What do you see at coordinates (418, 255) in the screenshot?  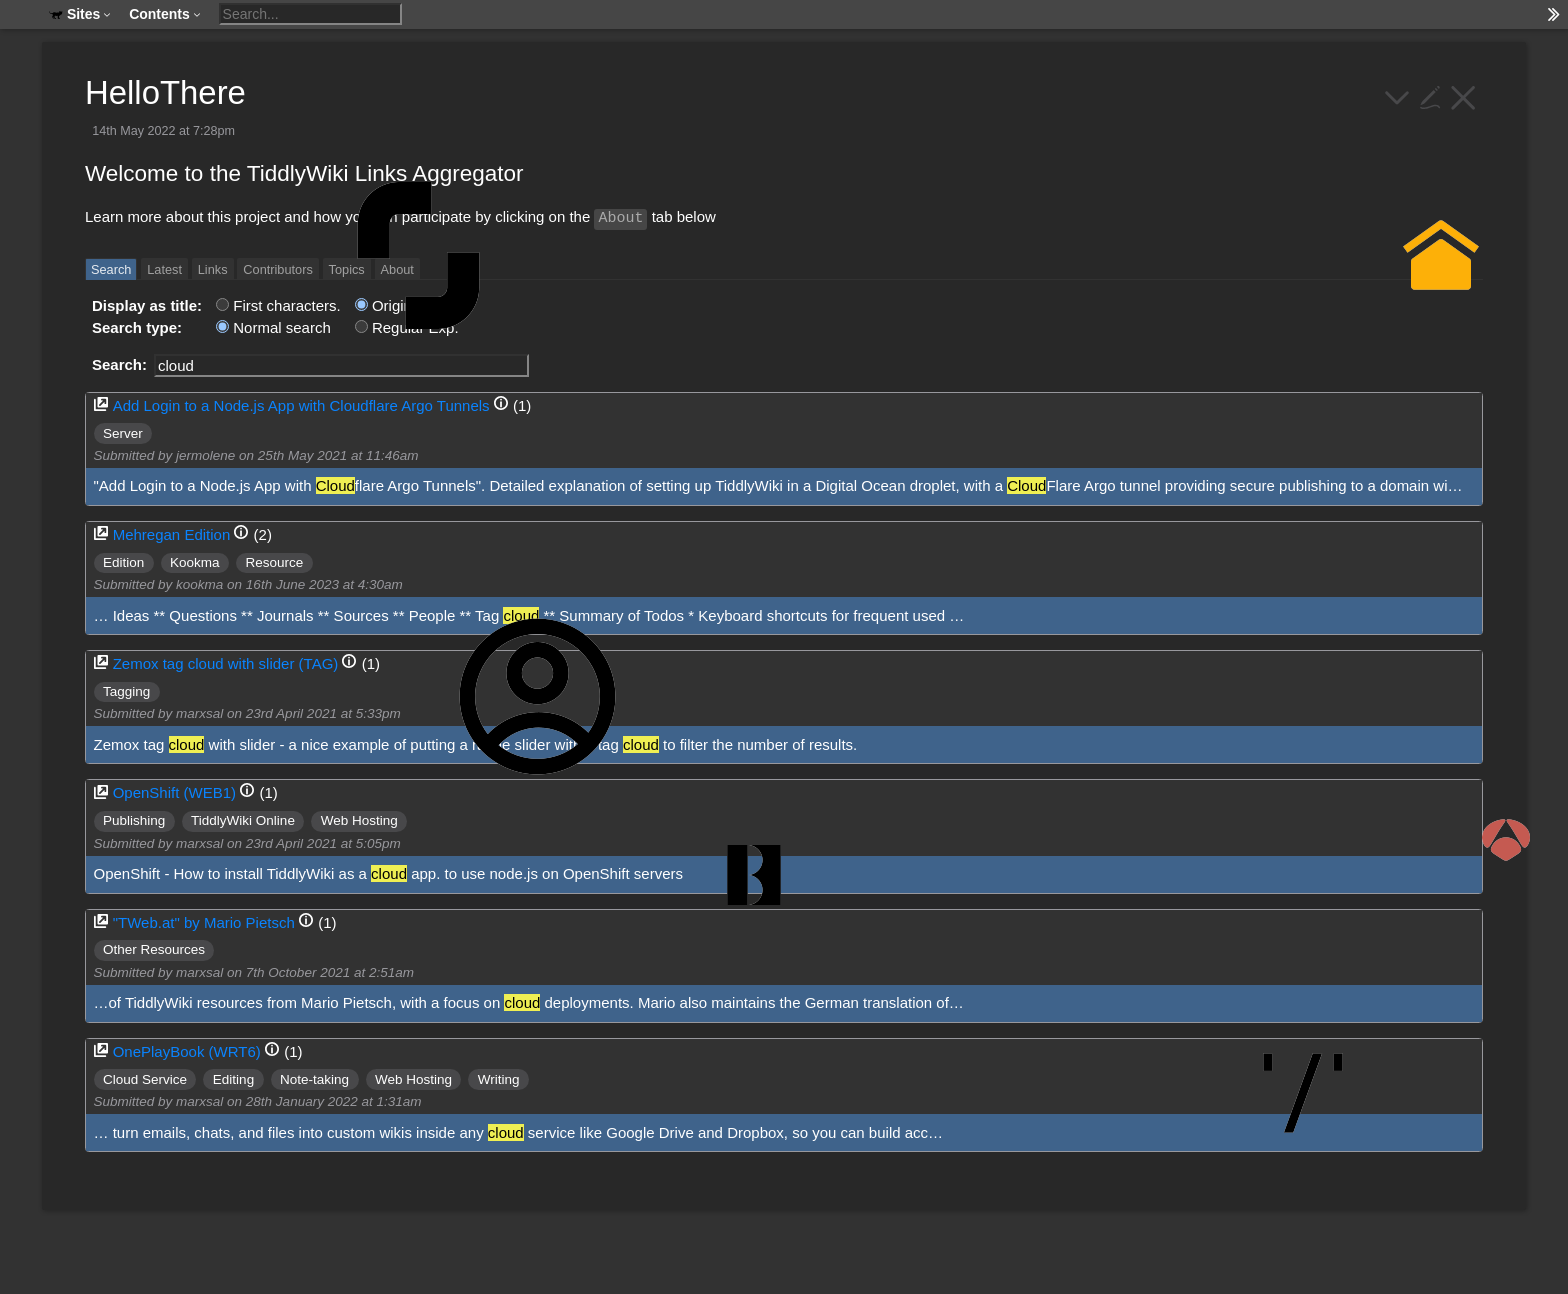 I see `shutterstock logo` at bounding box center [418, 255].